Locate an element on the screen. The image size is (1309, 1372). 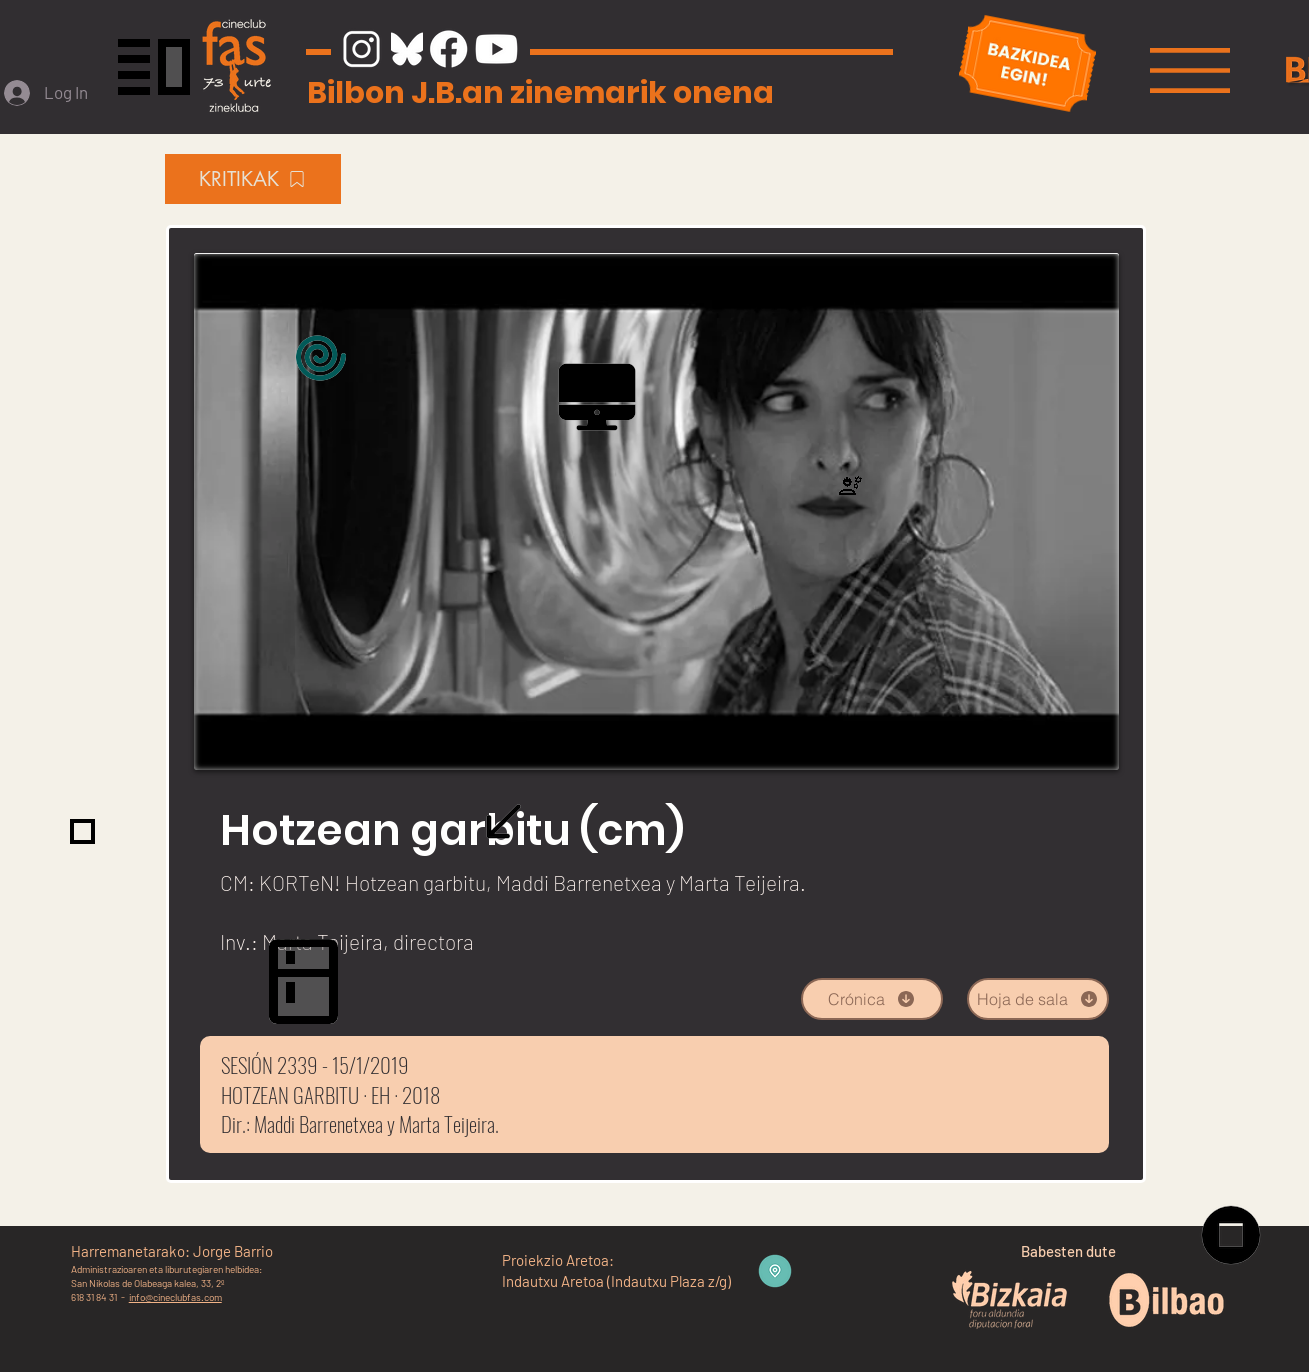
stop playback is located at coordinates (1231, 1235).